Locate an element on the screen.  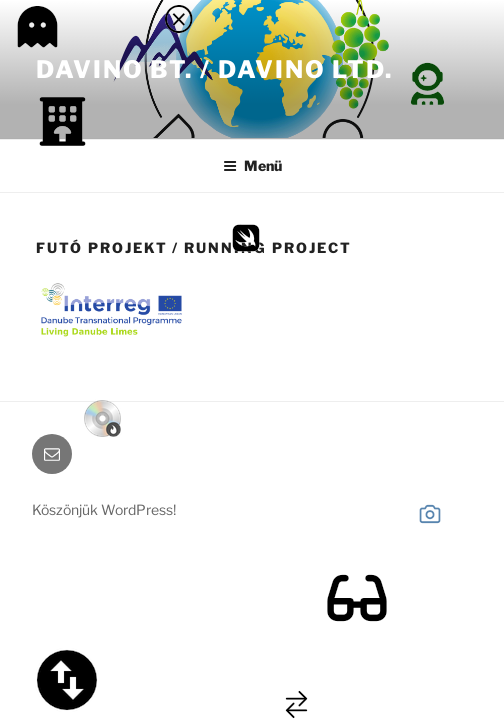
swift programming language logo is located at coordinates (246, 238).